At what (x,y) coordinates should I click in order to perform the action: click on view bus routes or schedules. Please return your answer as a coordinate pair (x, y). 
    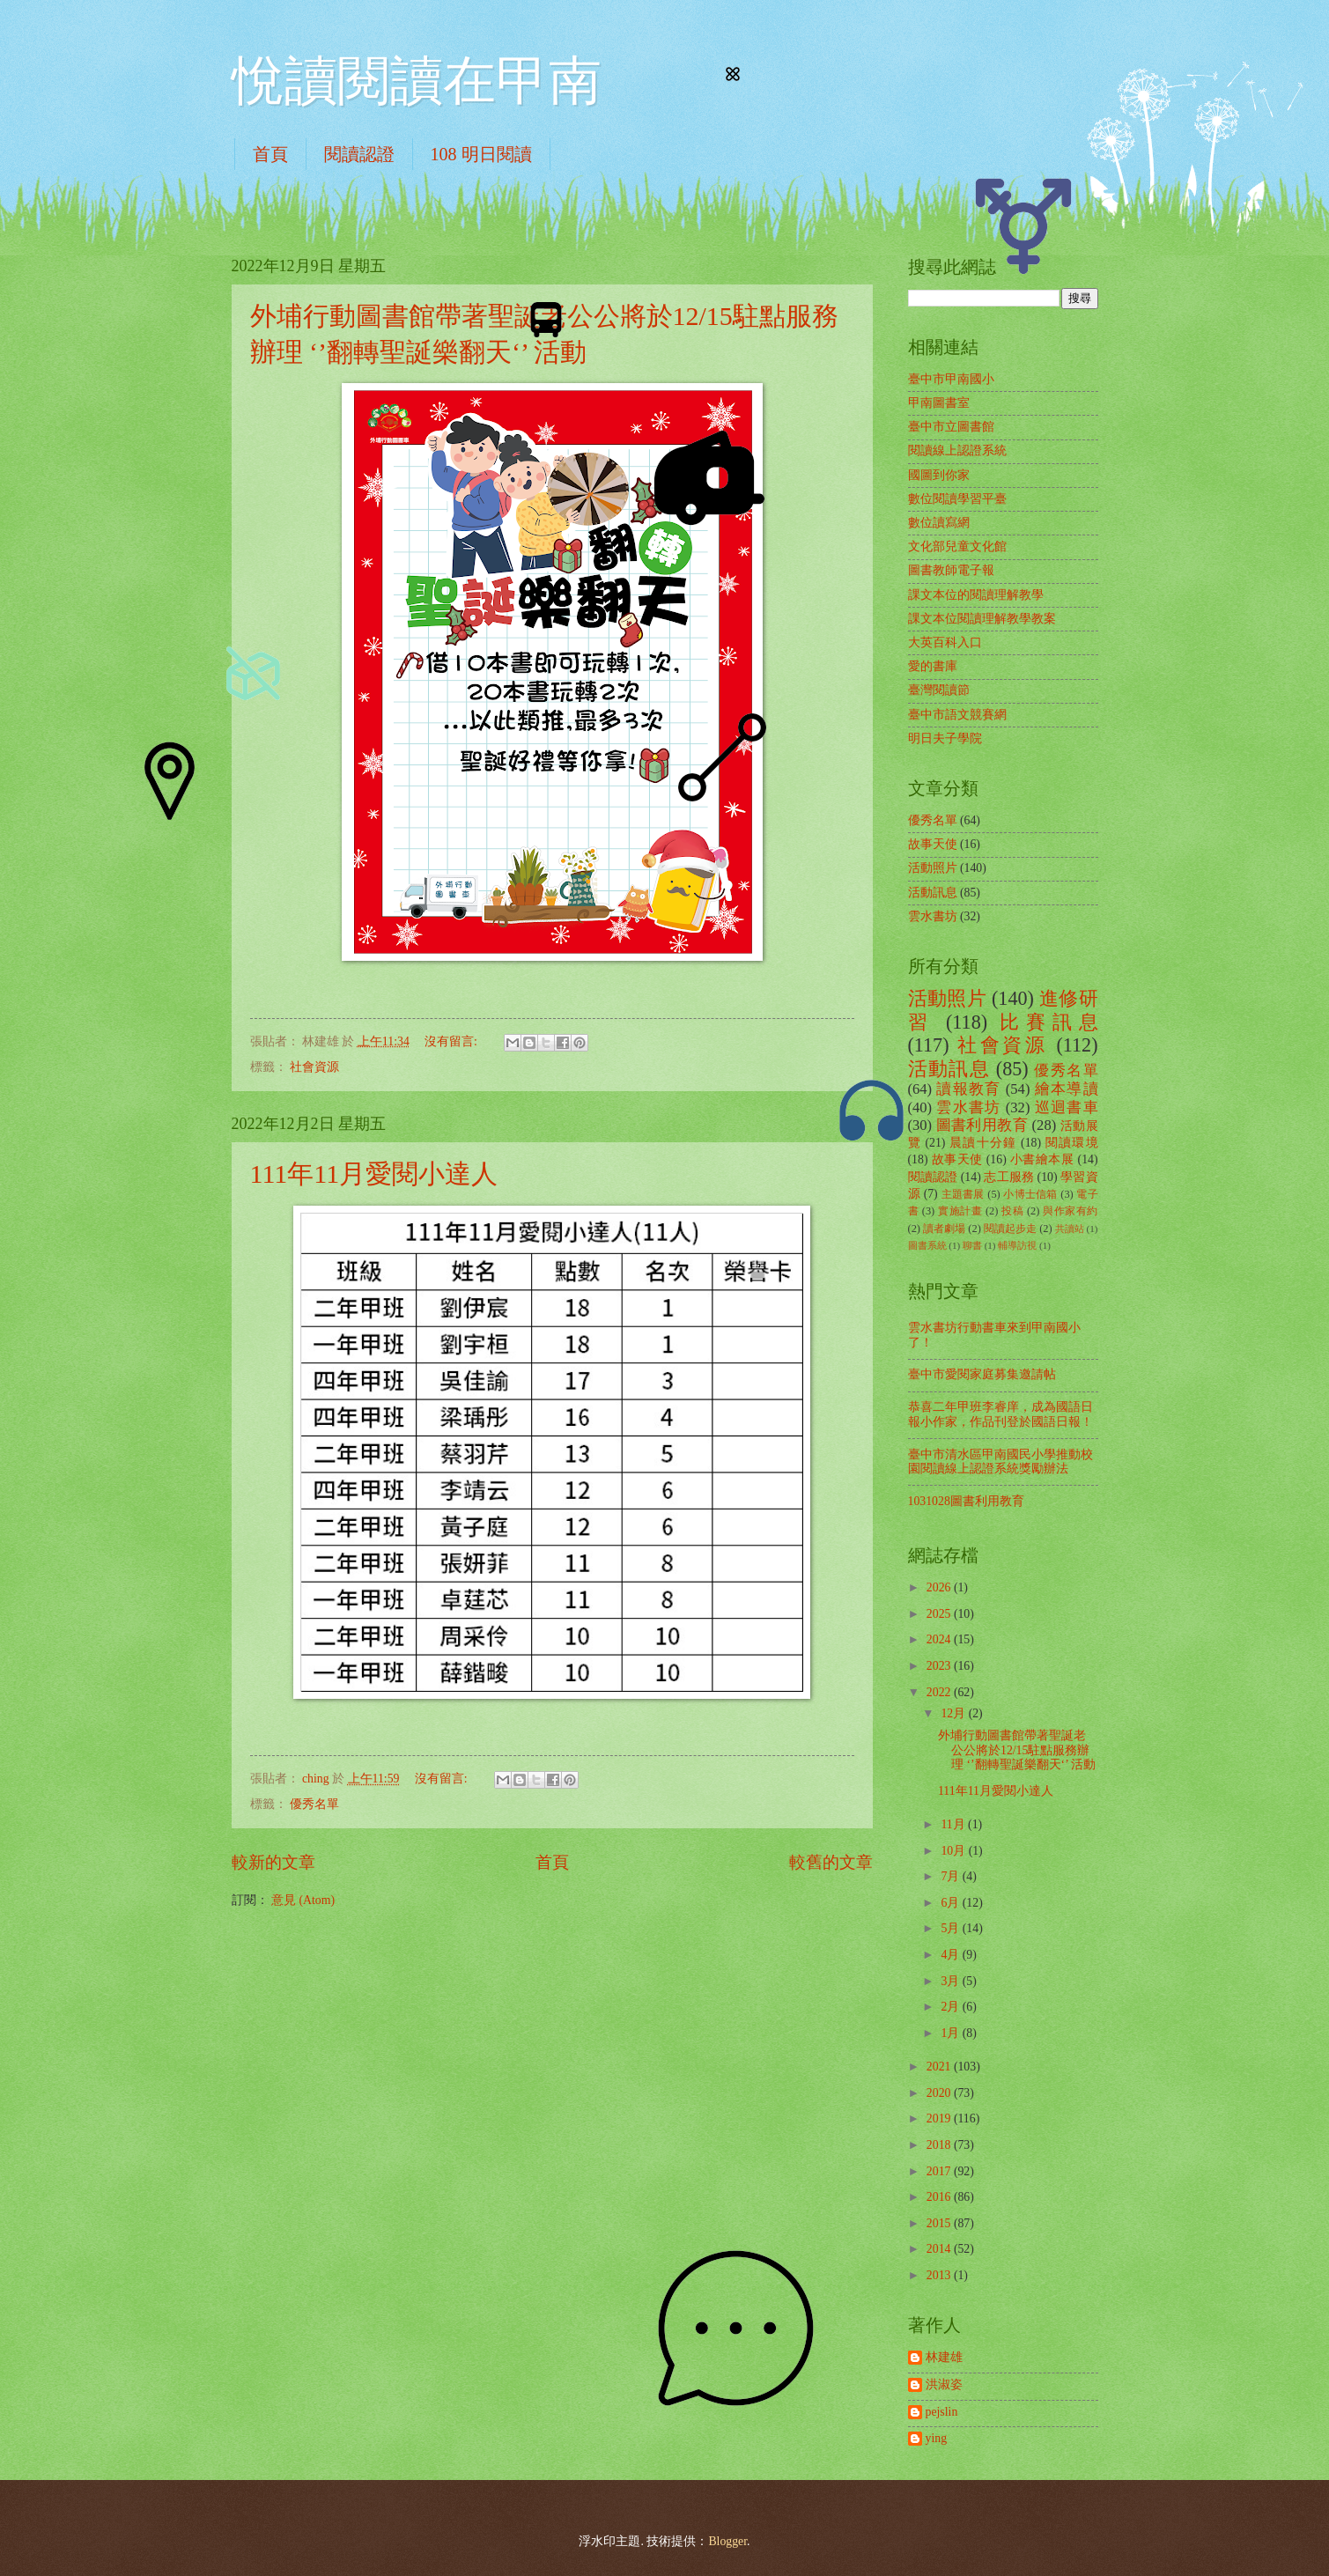
    Looking at the image, I should click on (546, 320).